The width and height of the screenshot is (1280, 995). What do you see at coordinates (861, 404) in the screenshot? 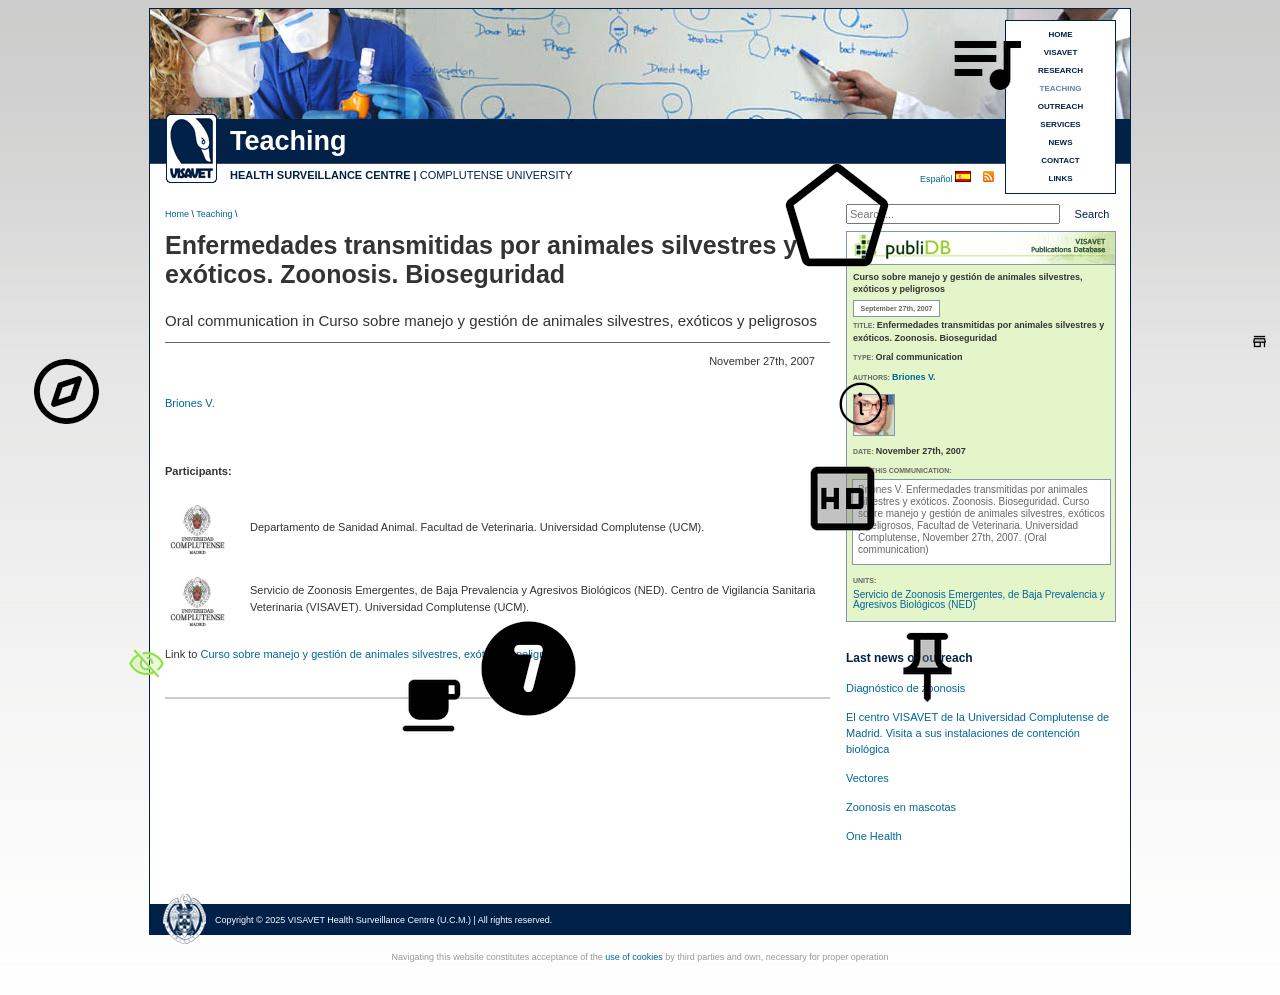
I see `view more information or details` at bounding box center [861, 404].